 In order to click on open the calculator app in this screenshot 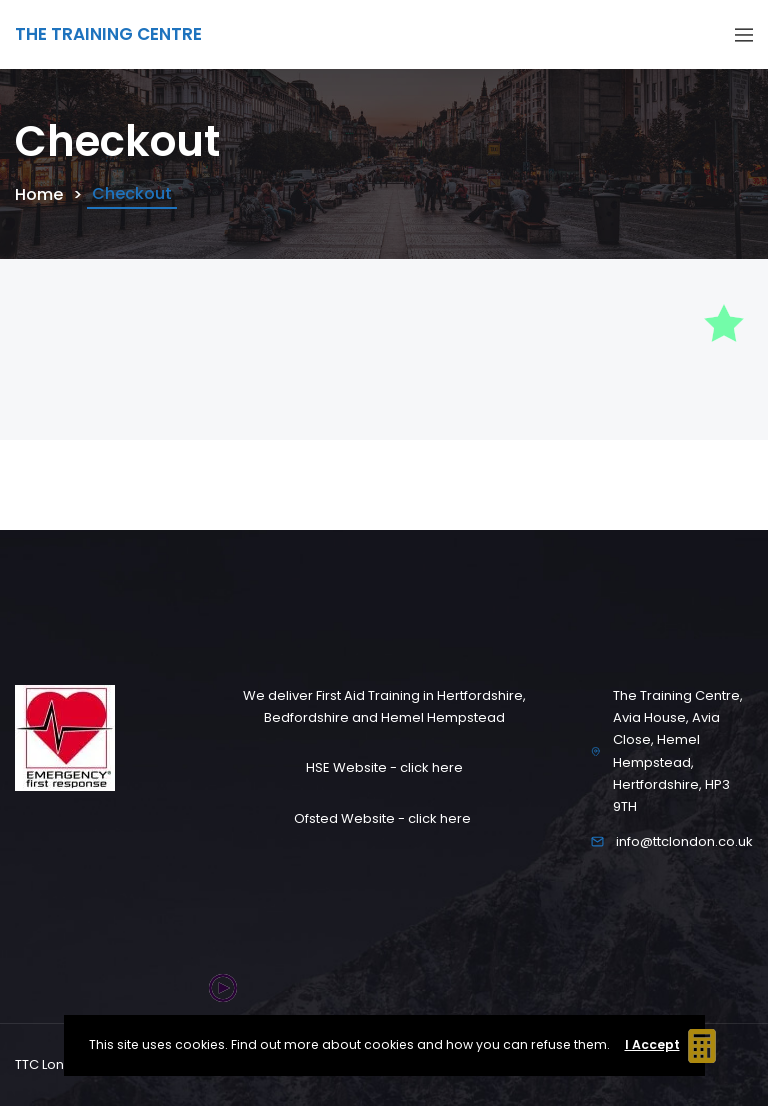, I will do `click(702, 1046)`.